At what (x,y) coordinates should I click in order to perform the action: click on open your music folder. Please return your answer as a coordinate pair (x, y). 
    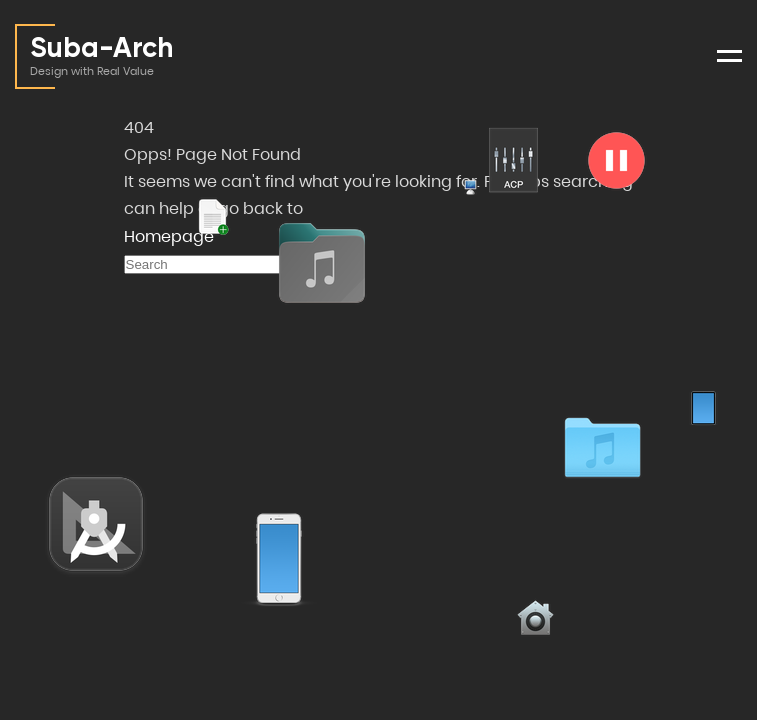
    Looking at the image, I should click on (602, 447).